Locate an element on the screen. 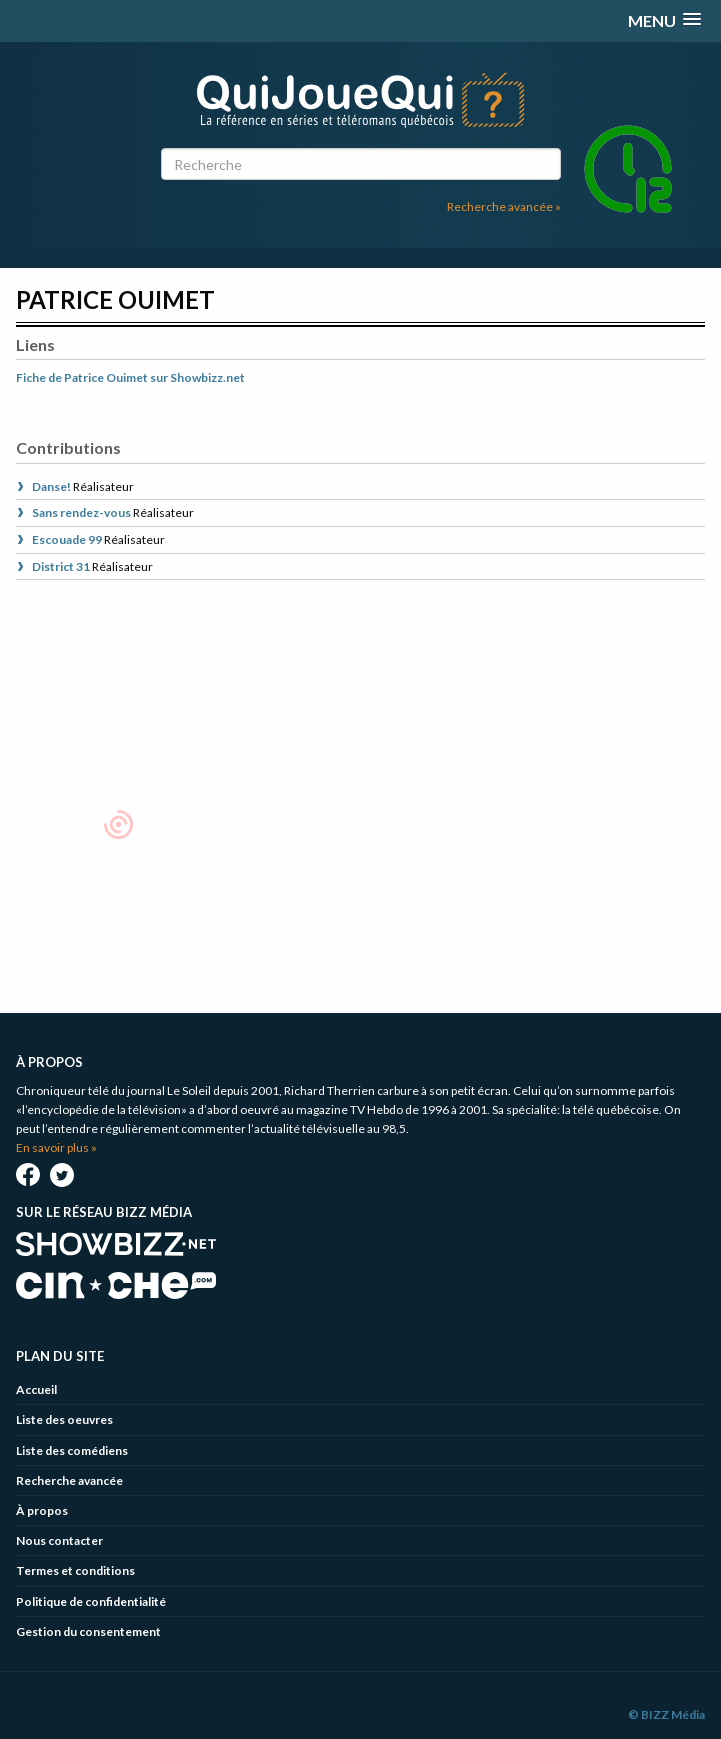 This screenshot has width=721, height=1739. view radial chart or arc graph data is located at coordinates (118, 824).